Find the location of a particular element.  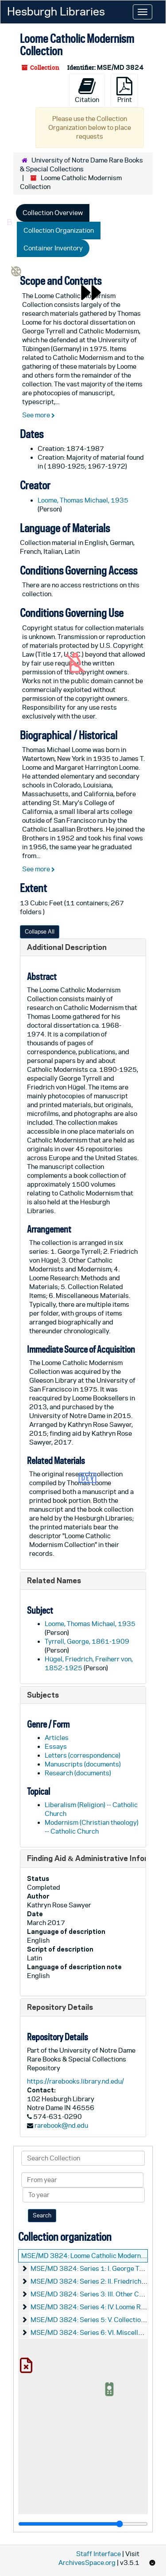

delete or remove a file is located at coordinates (26, 2365).